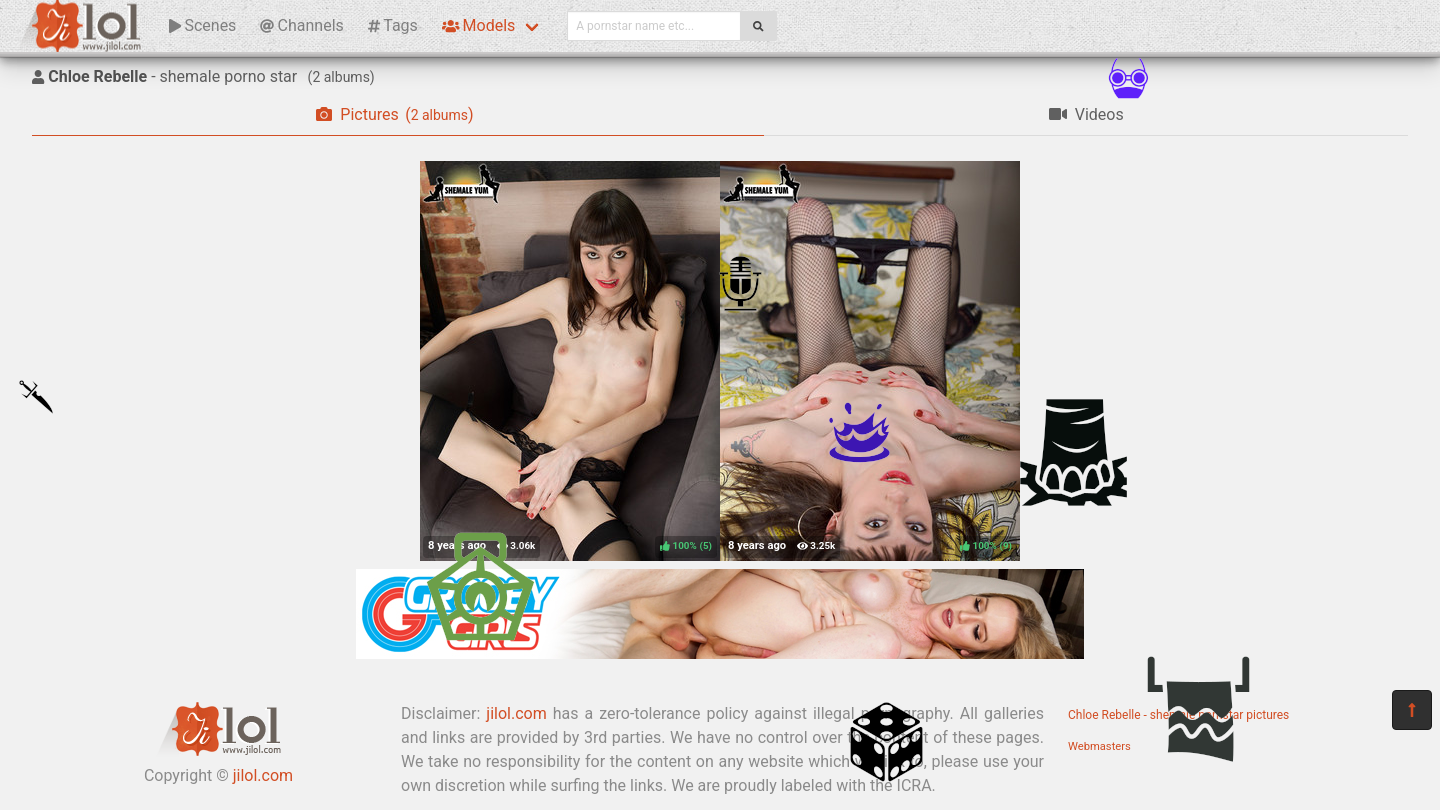  I want to click on view bathroom or towel amenities, so click(1198, 705).